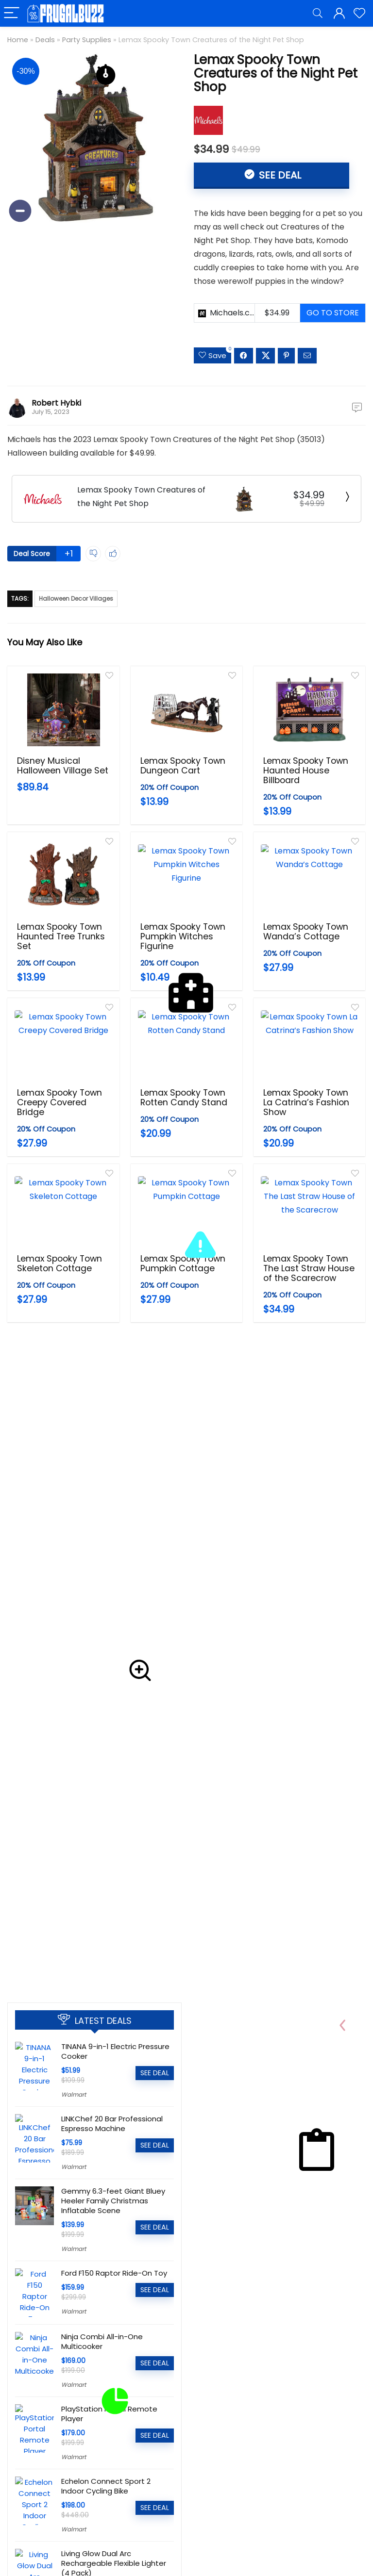  Describe the element at coordinates (191, 993) in the screenshot. I see `find nearby hospitals or medical facilities` at that location.